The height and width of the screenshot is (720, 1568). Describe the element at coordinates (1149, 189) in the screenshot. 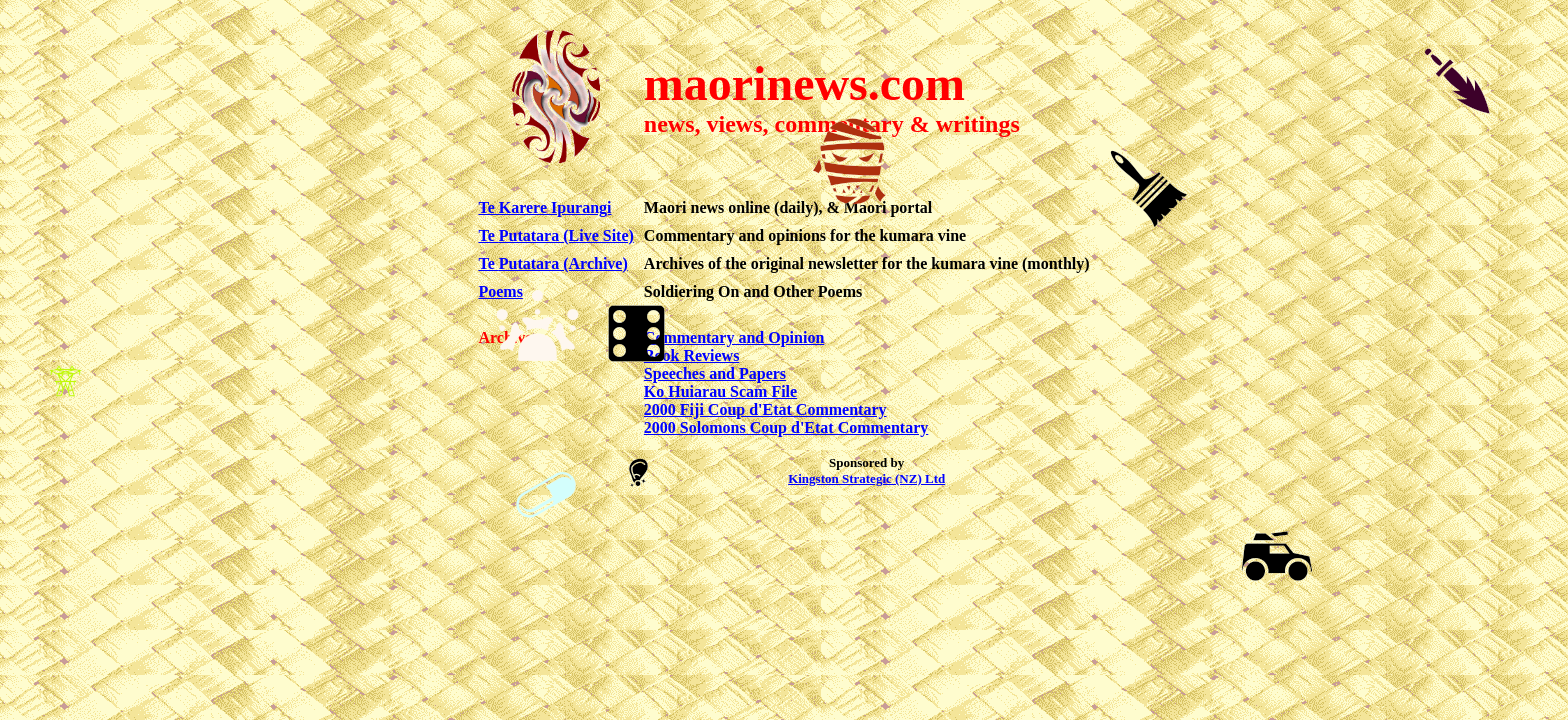

I see `access painting or drawing tools` at that location.